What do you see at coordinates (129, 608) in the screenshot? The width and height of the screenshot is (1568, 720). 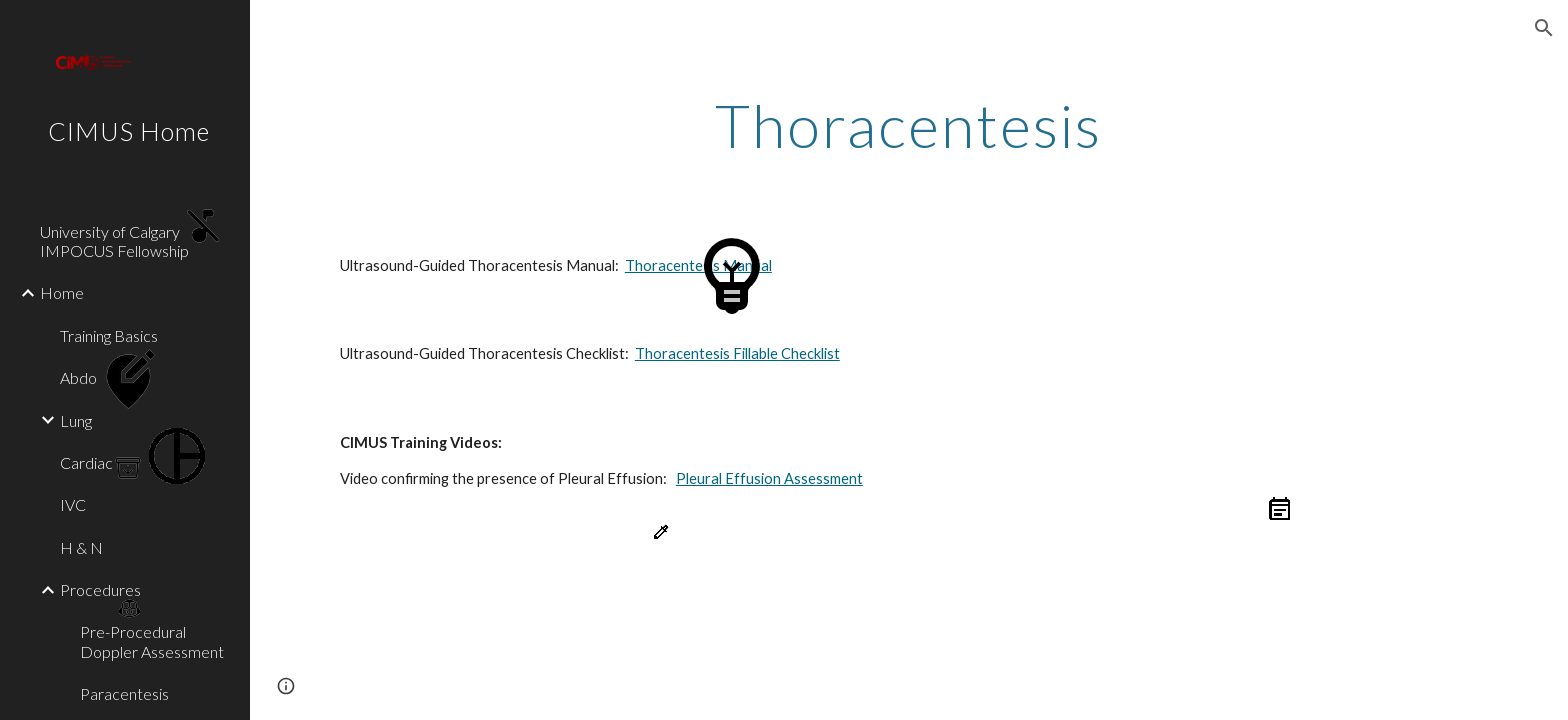 I see `access github copilot ai assistant` at bounding box center [129, 608].